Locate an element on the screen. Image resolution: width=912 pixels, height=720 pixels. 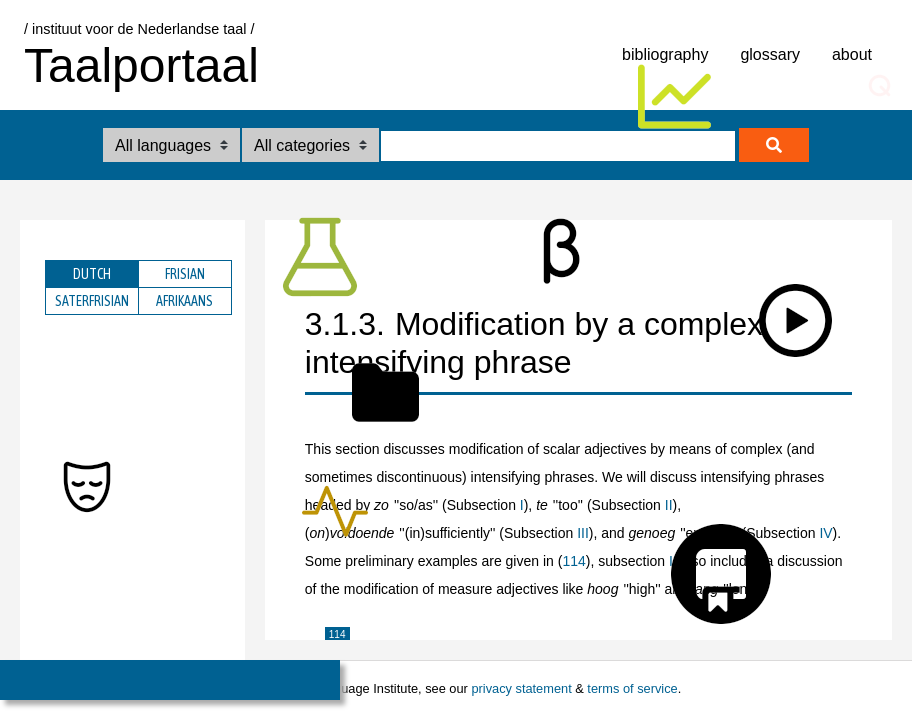
view repository activity and insights is located at coordinates (335, 512).